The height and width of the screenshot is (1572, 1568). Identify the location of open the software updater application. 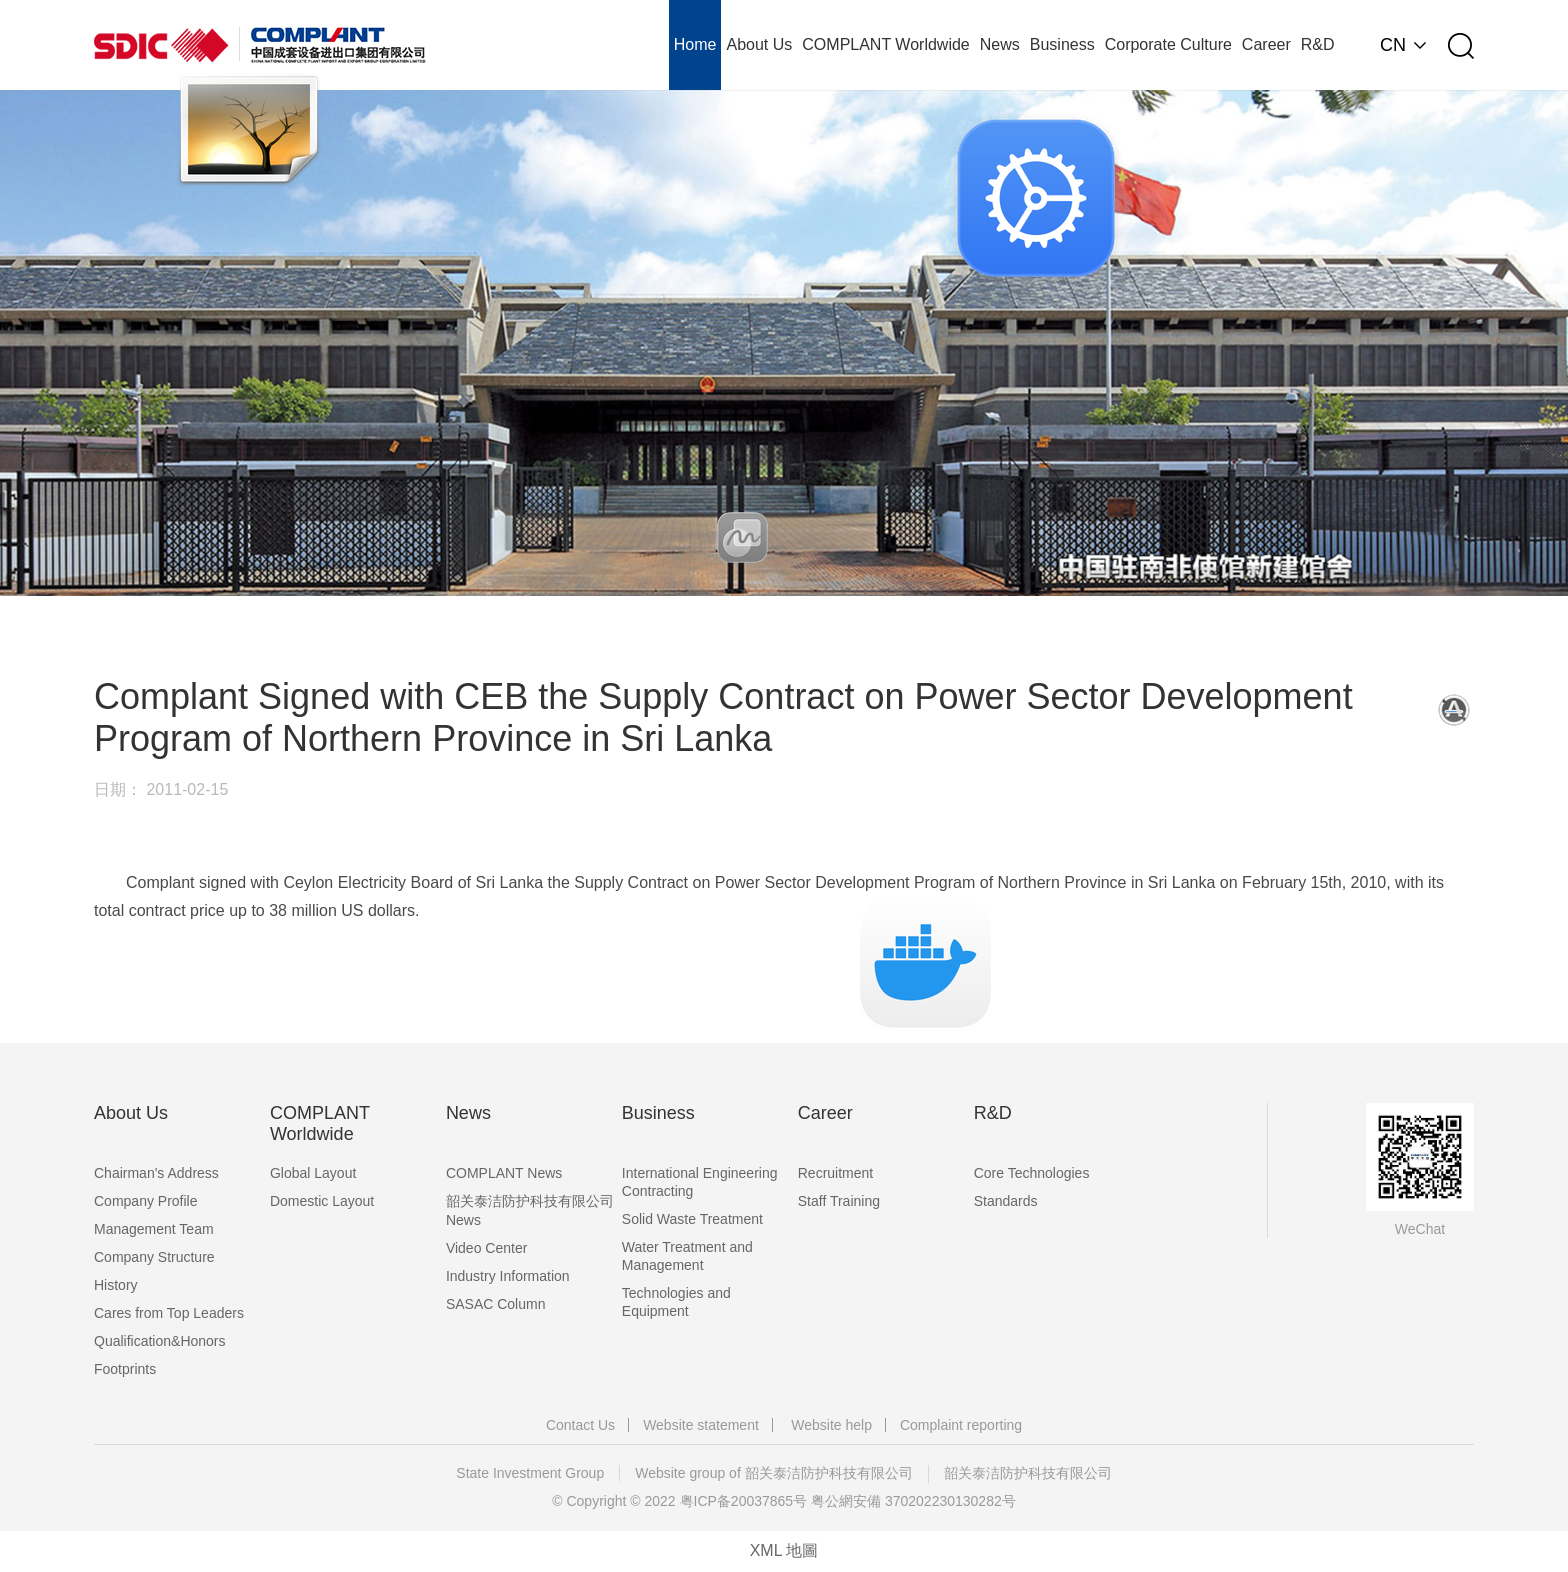
(1454, 710).